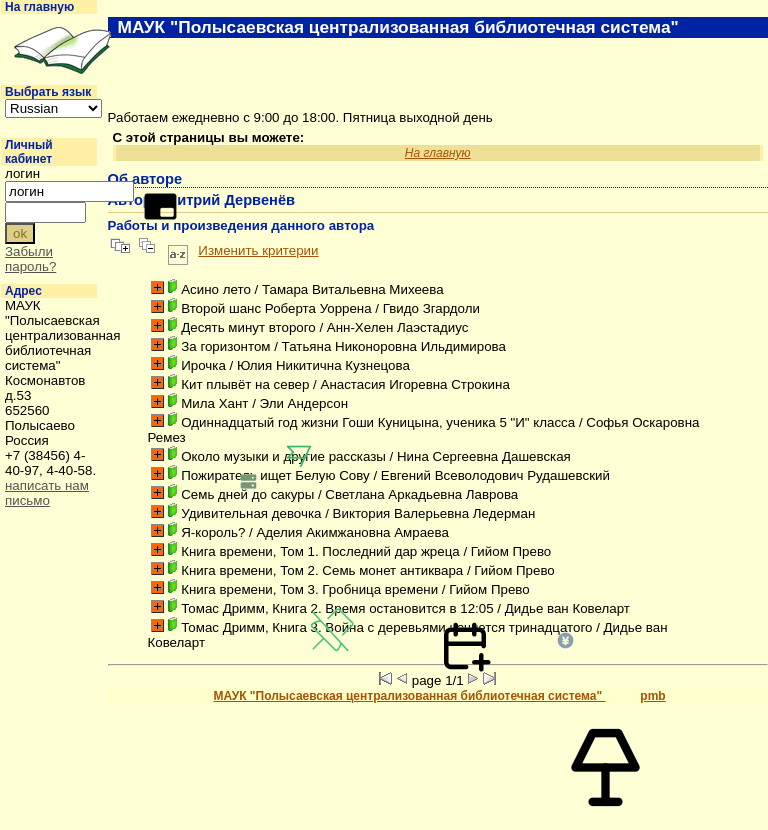 The height and width of the screenshot is (830, 768). Describe the element at coordinates (248, 481) in the screenshot. I see `access storage or server settings` at that location.